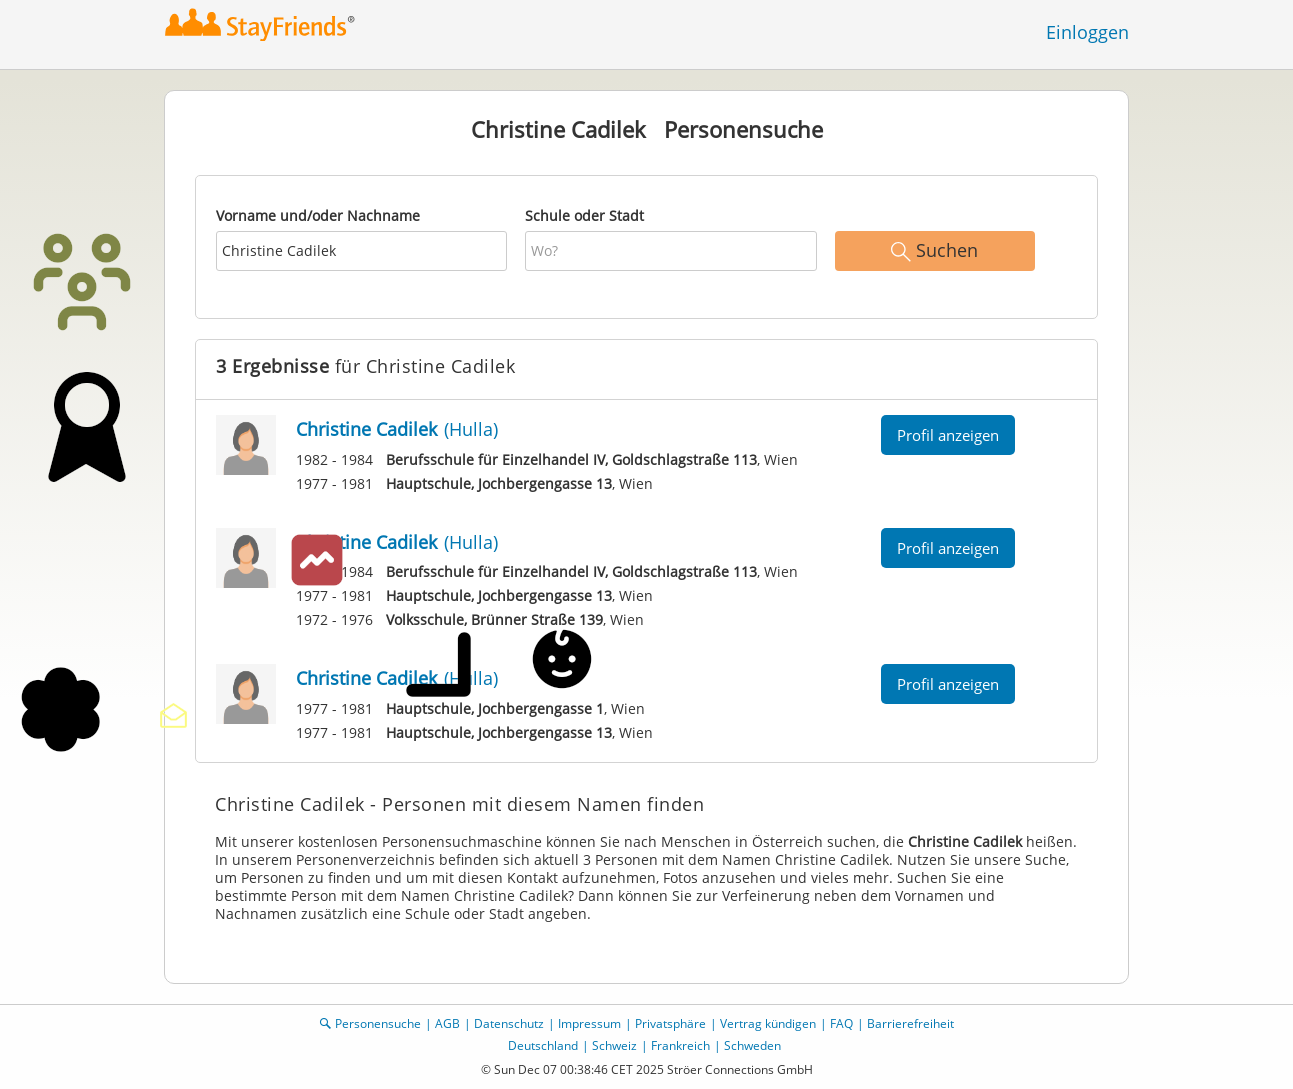 The image size is (1293, 1089). Describe the element at coordinates (562, 659) in the screenshot. I see `access baby or child-related features` at that location.